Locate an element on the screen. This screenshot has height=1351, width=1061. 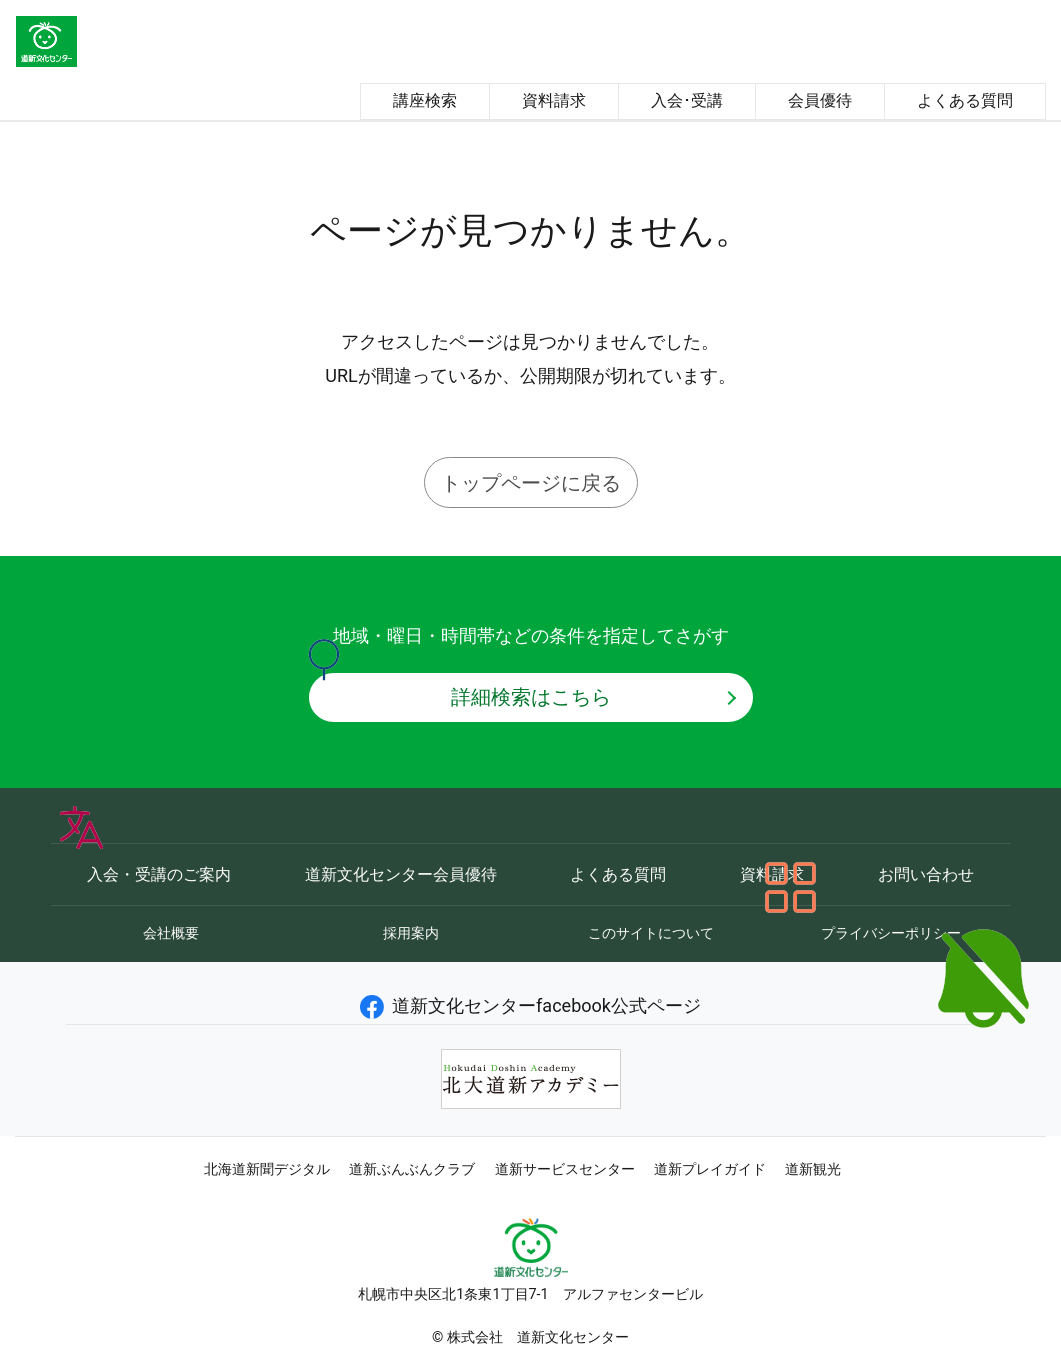
mute notifications is located at coordinates (983, 978).